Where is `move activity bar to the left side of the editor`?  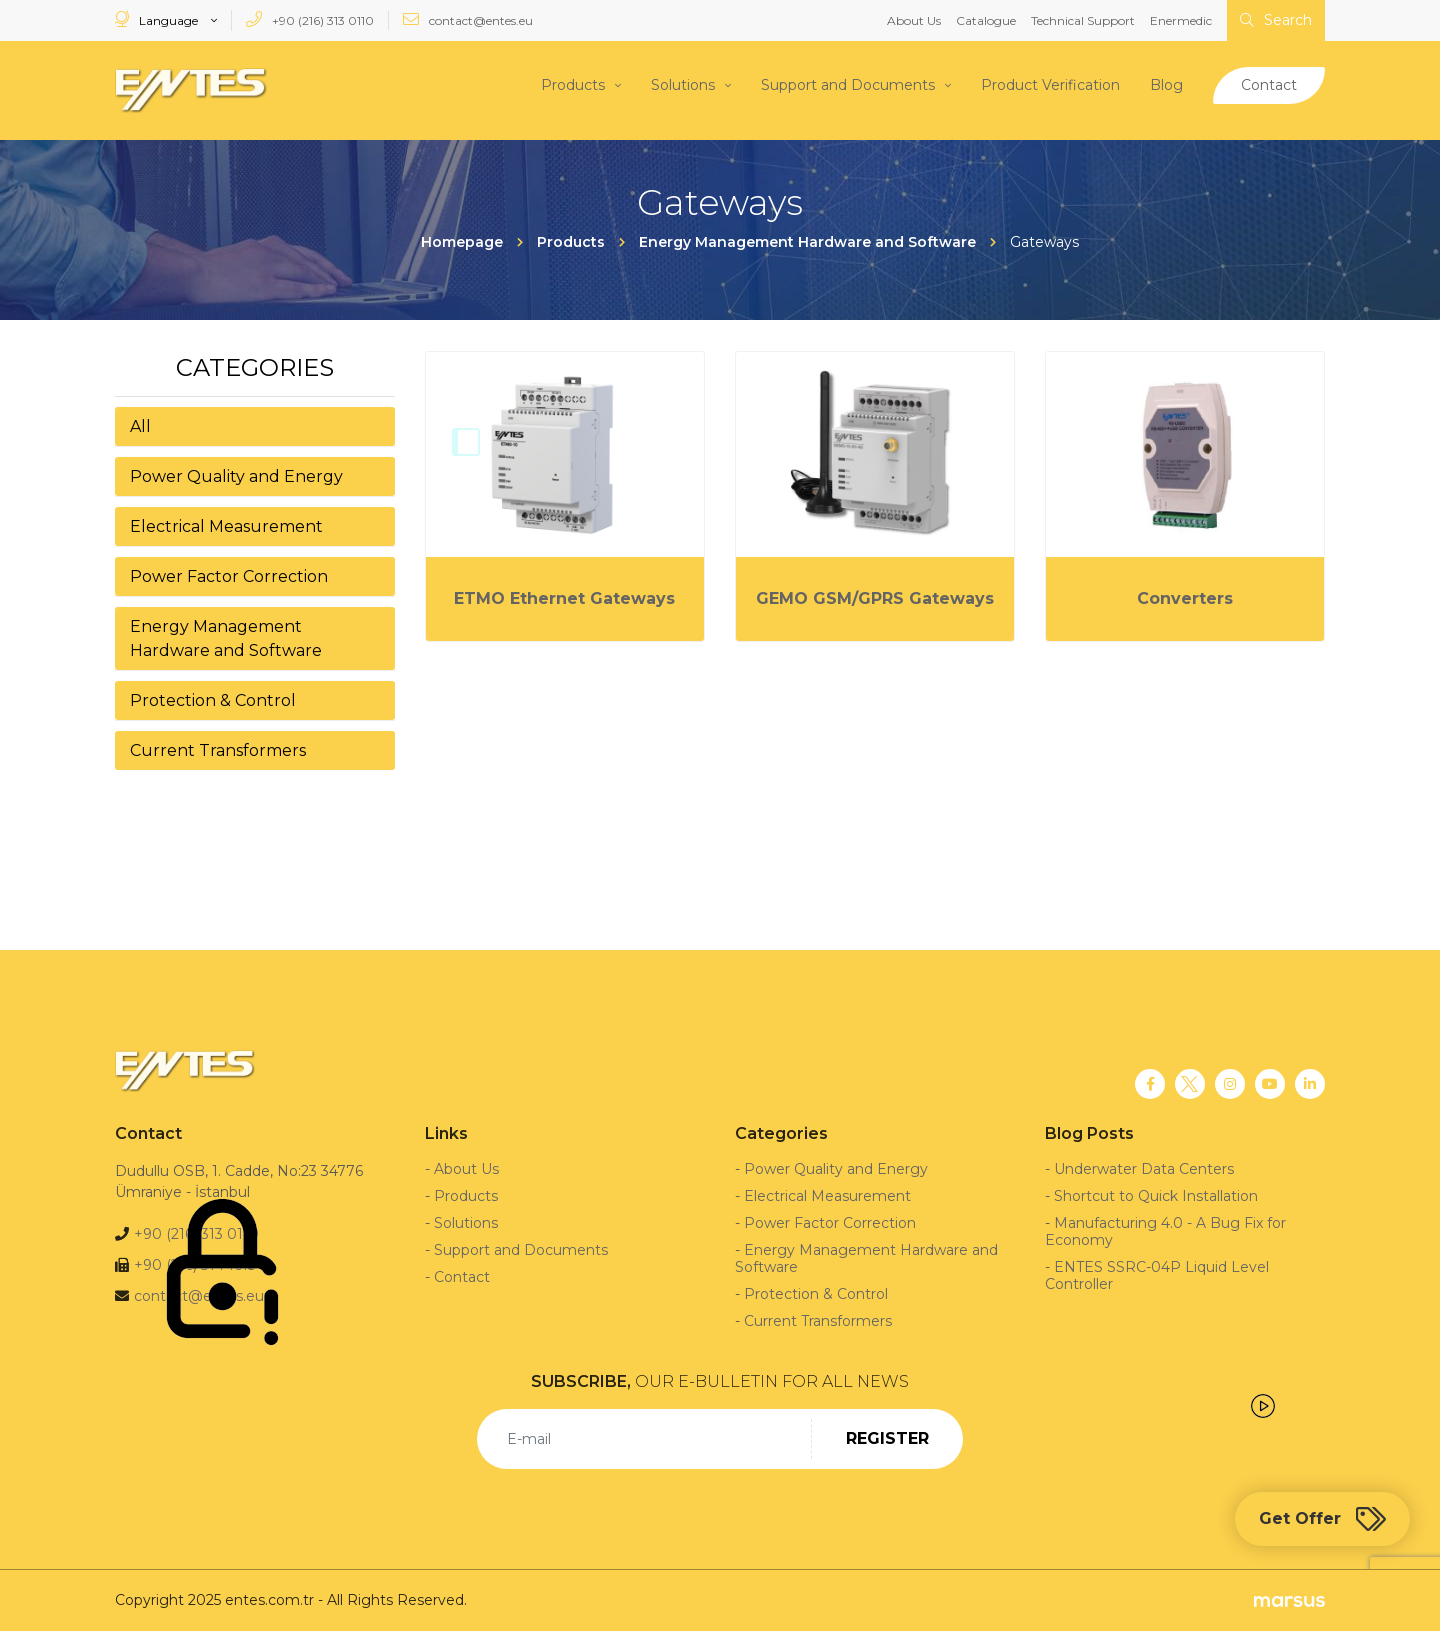 move activity bar to the left side of the editor is located at coordinates (466, 442).